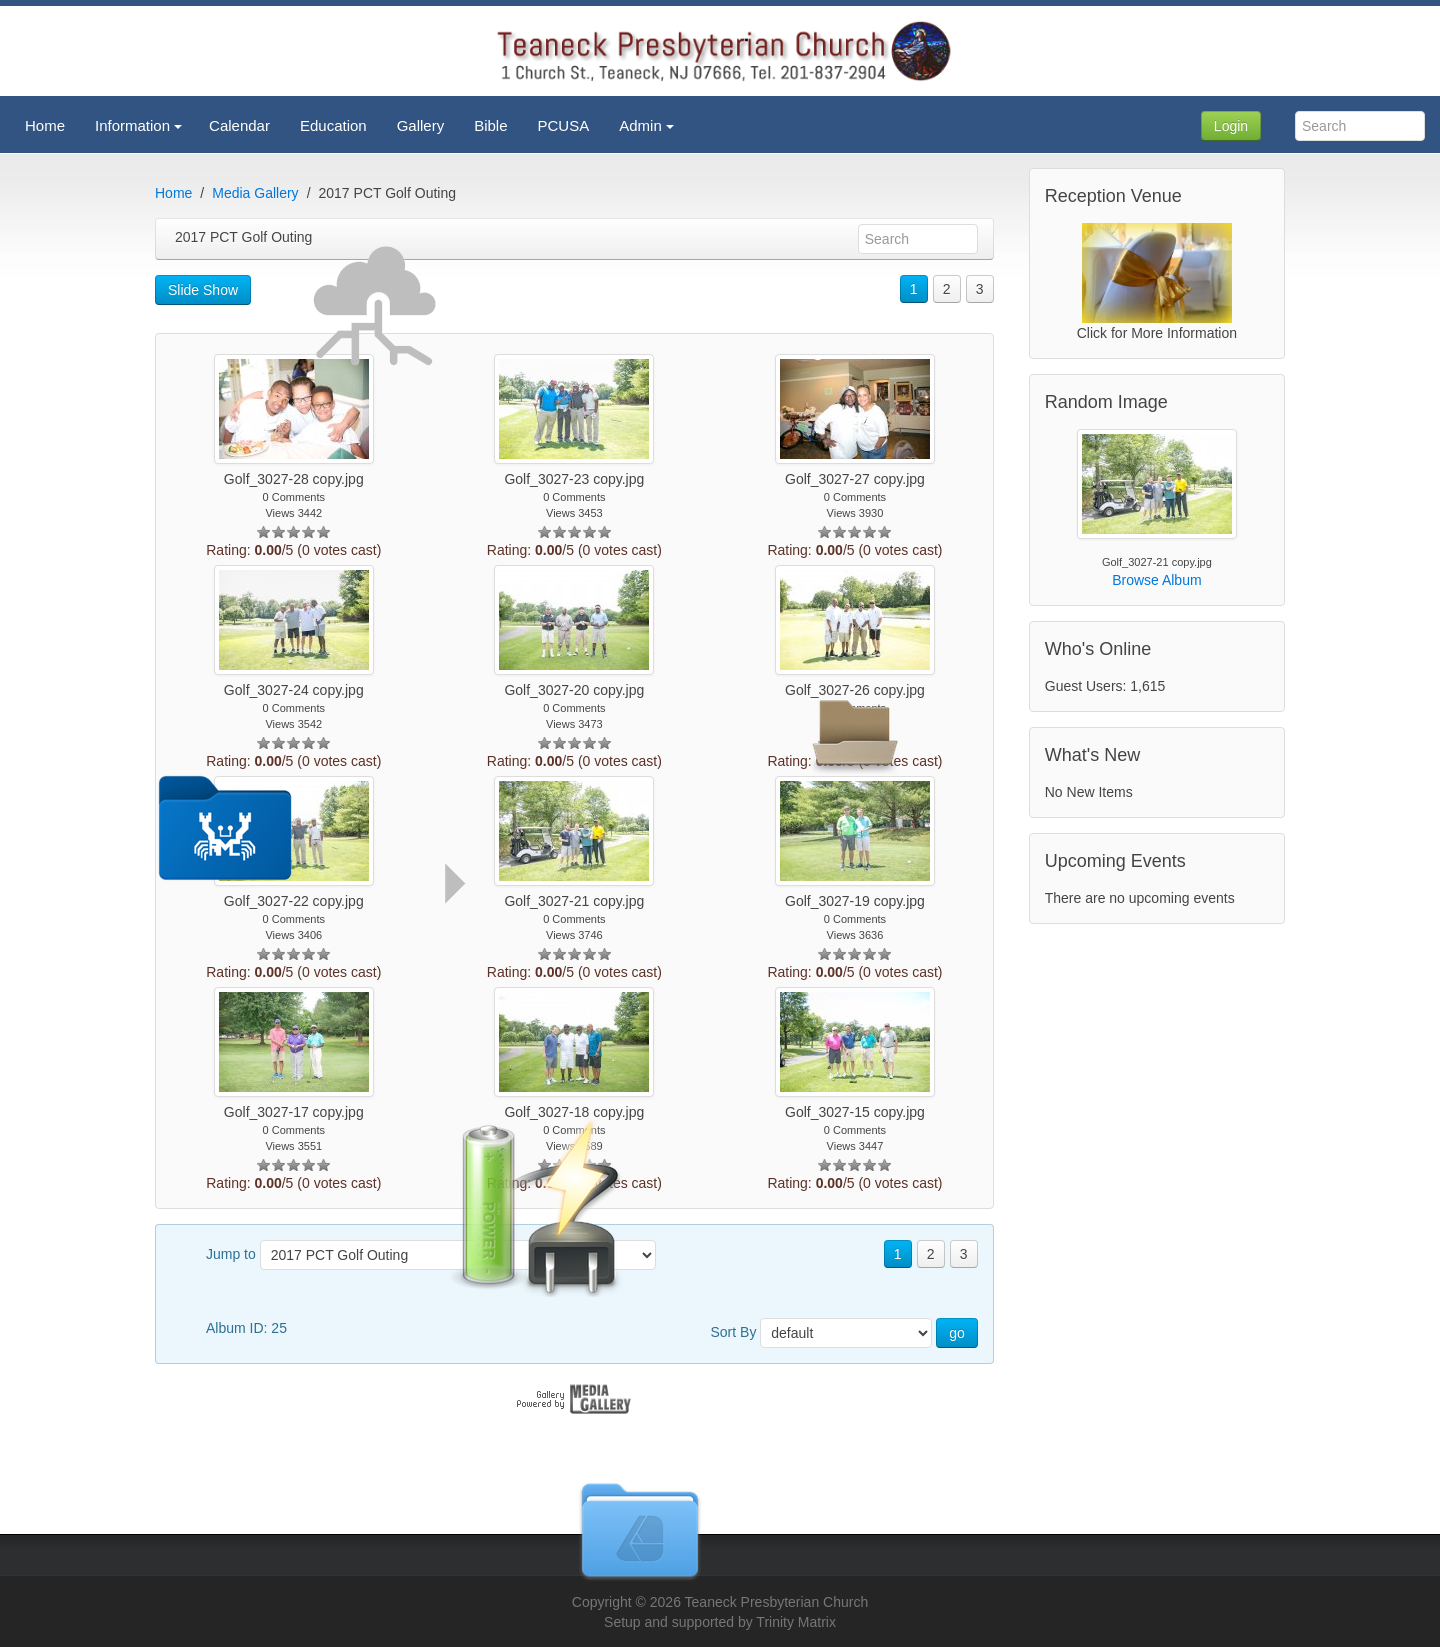  Describe the element at coordinates (640, 1530) in the screenshot. I see `open Affinity Designer project files folder` at that location.